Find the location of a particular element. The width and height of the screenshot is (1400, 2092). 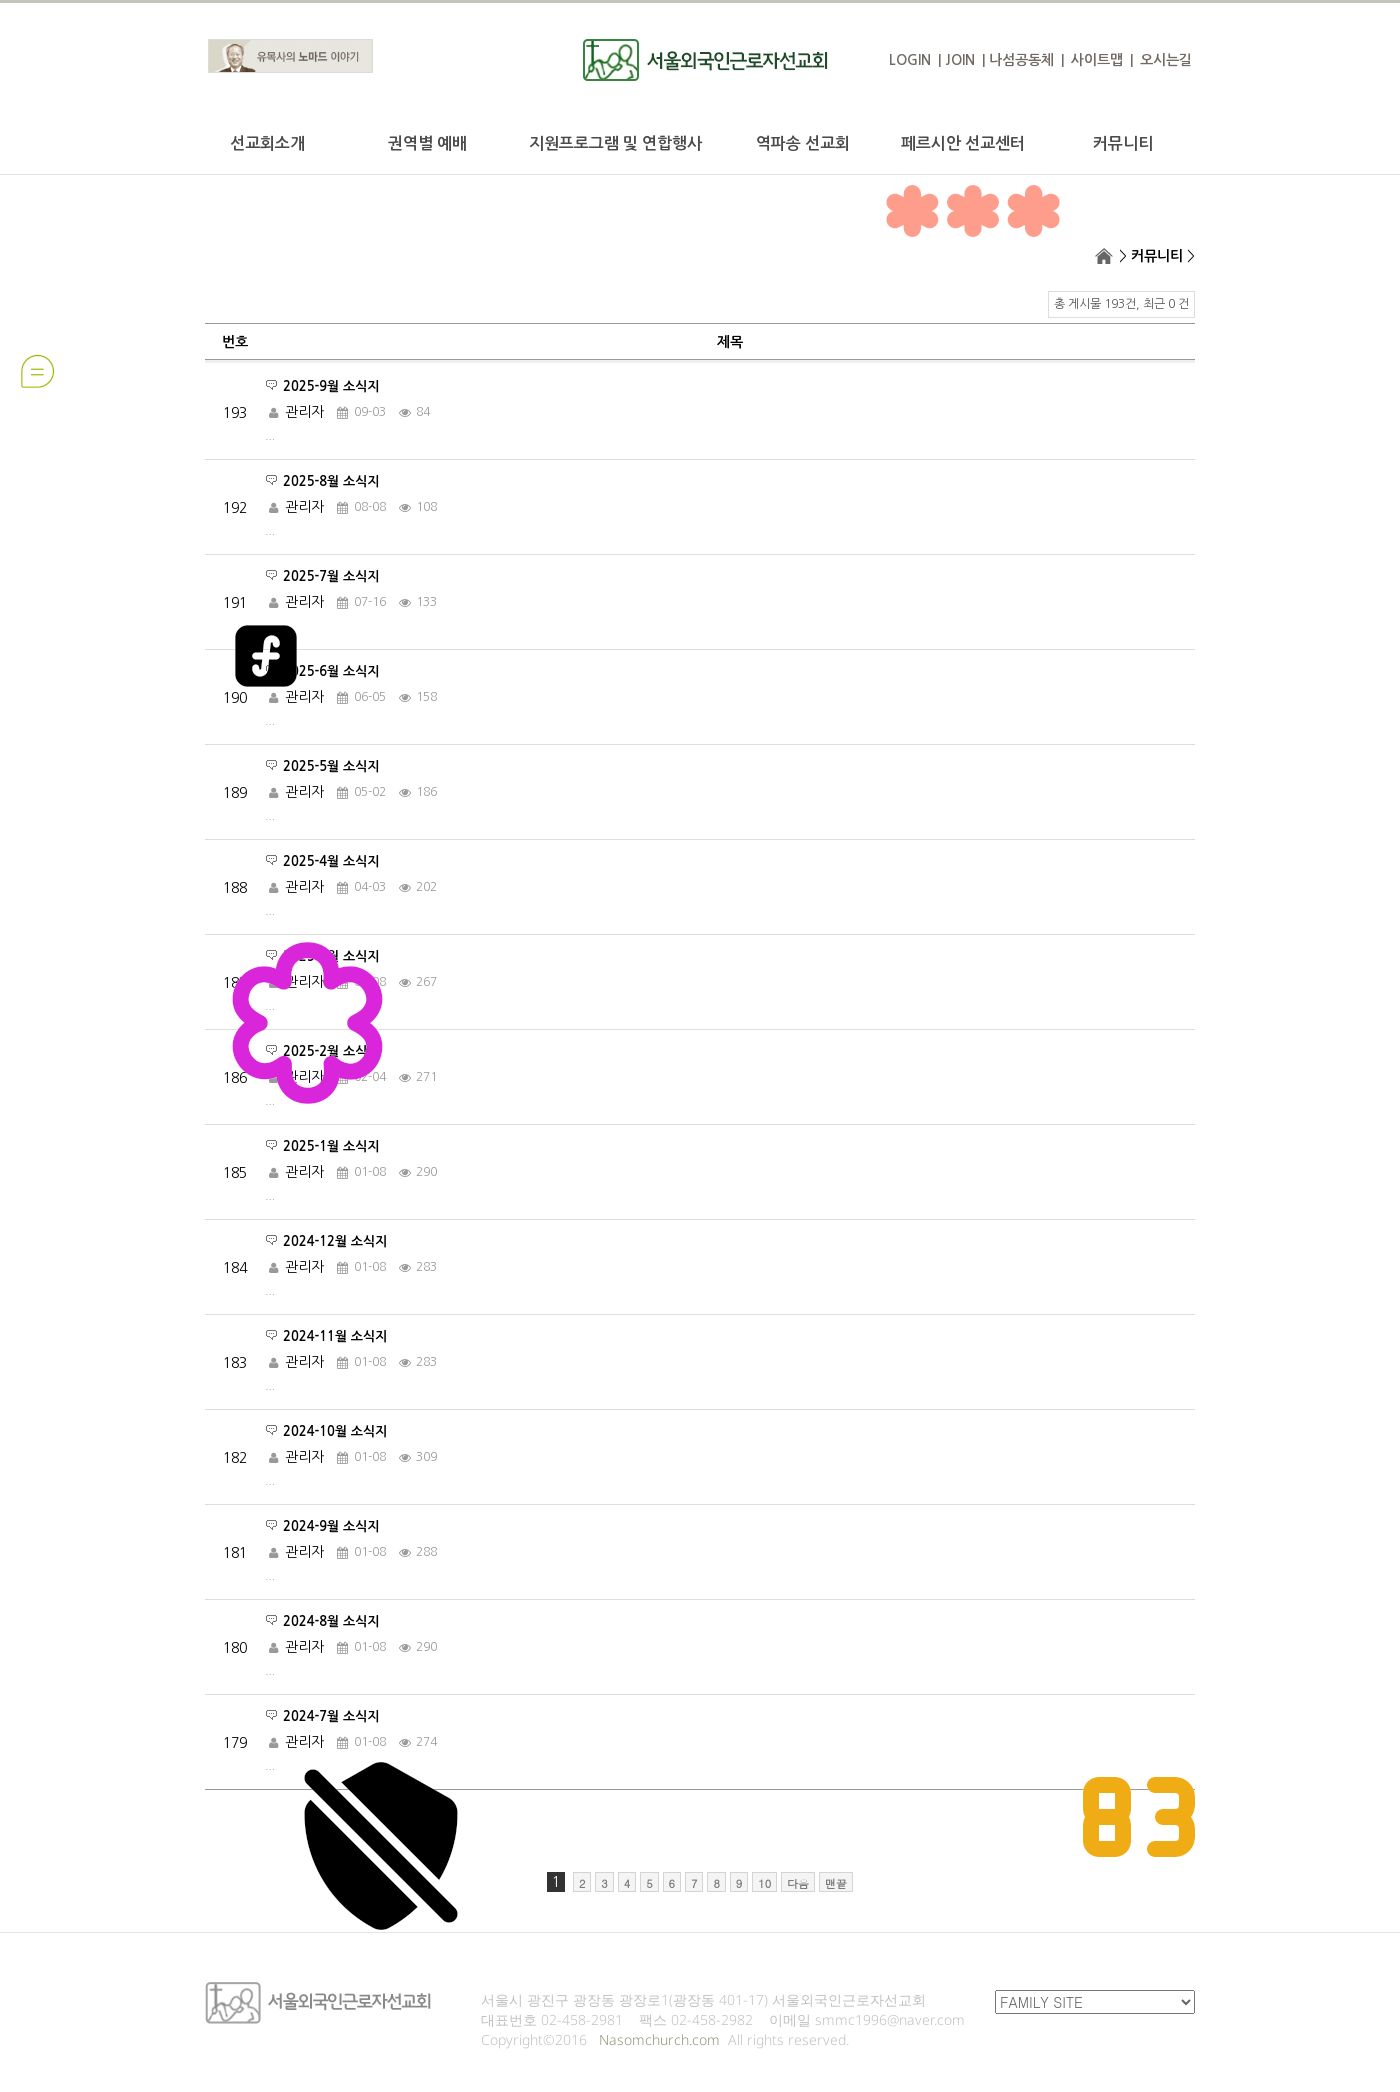

indicates item number 83 in a list or sequence is located at coordinates (1139, 1817).